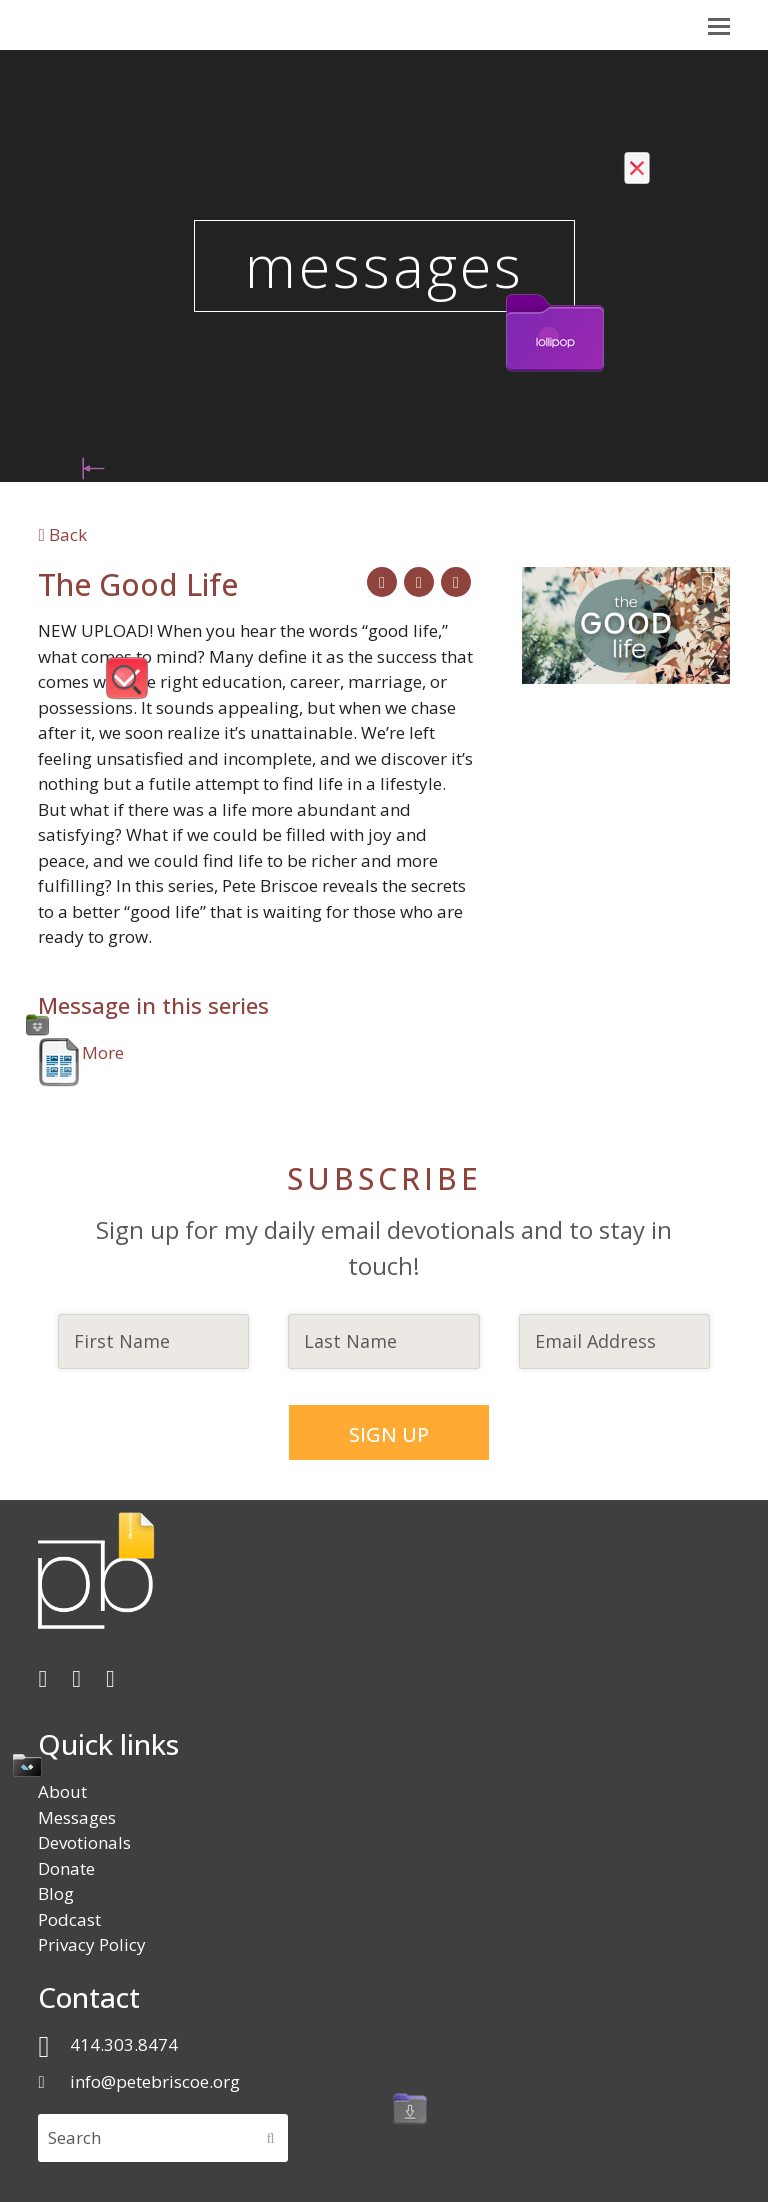 The width and height of the screenshot is (768, 2202). Describe the element at coordinates (136, 1536) in the screenshot. I see `a compressed gzip archive file` at that location.